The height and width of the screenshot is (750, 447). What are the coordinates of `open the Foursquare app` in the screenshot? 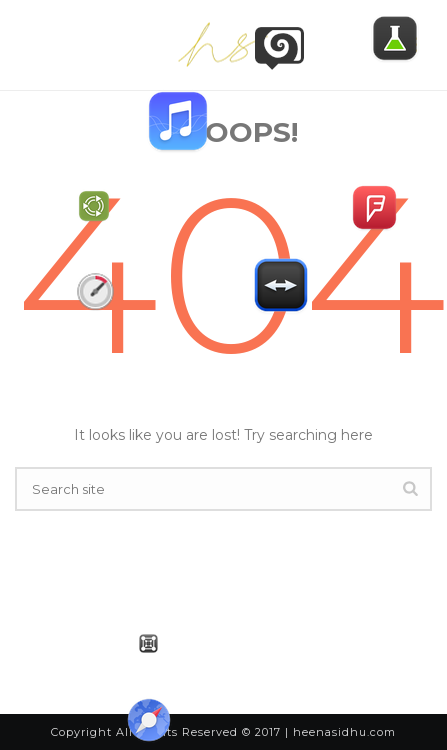 It's located at (374, 207).